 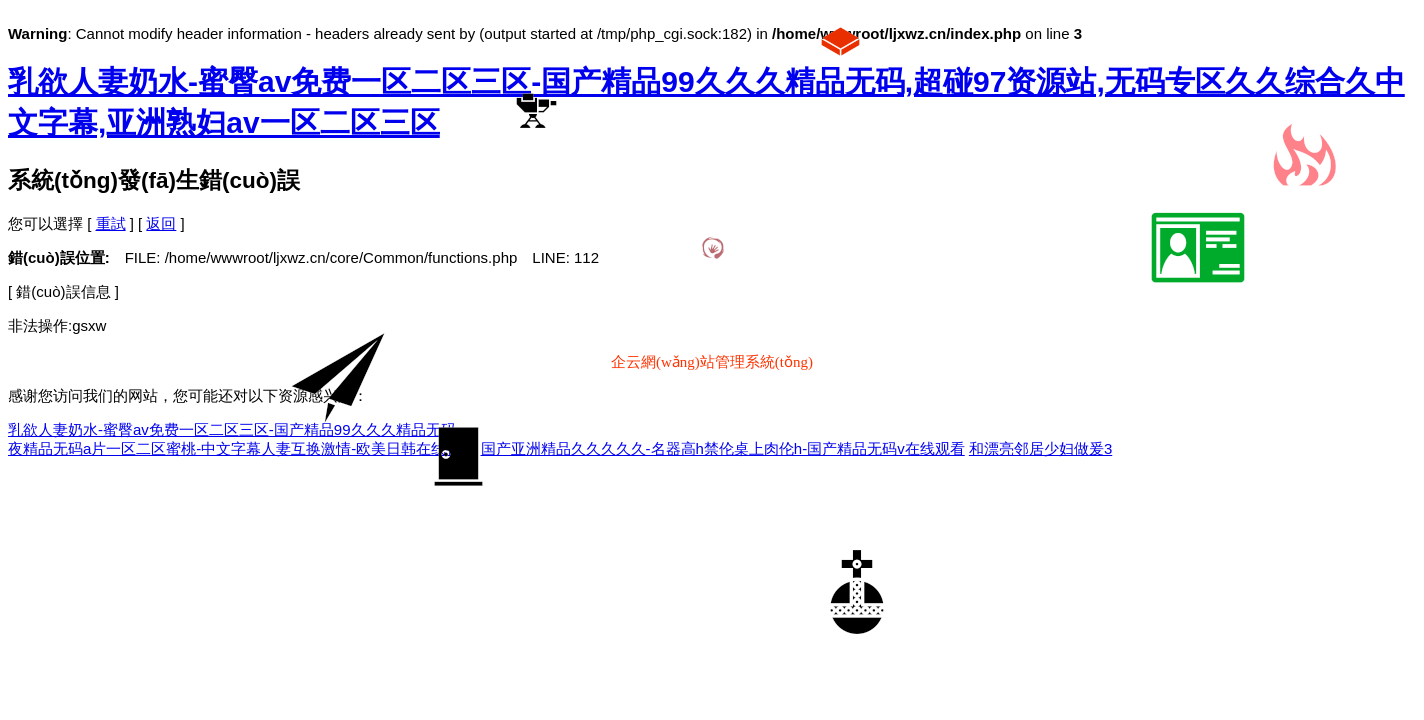 I want to click on activate a magic ability or spell, so click(x=713, y=248).